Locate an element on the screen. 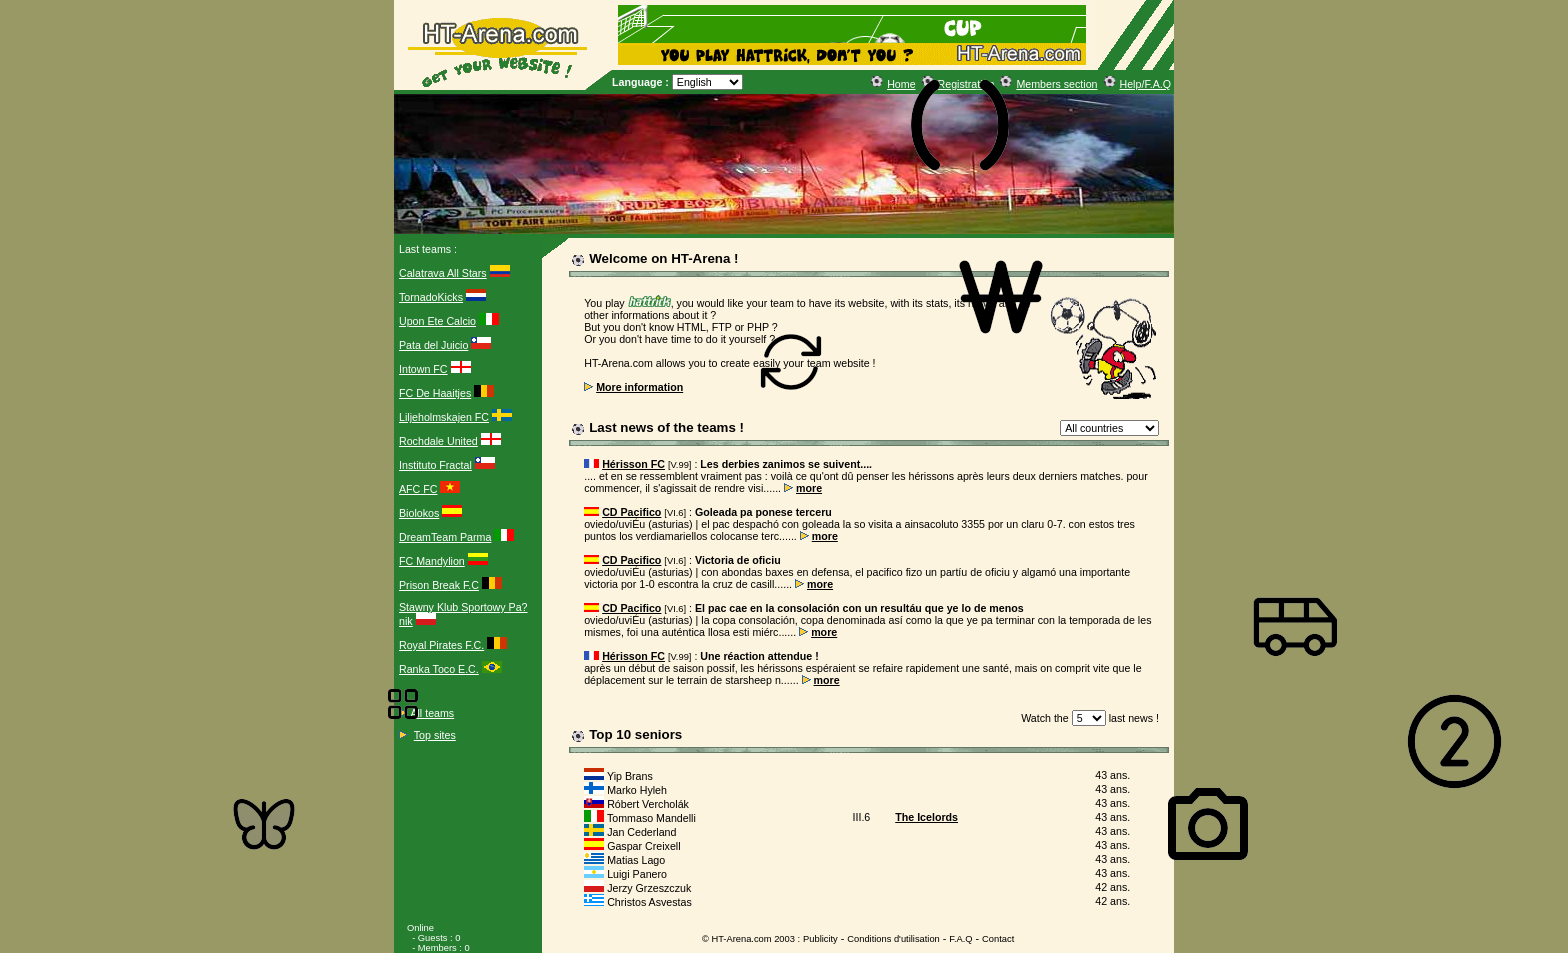 The height and width of the screenshot is (953, 1568). refresh or reload content is located at coordinates (791, 362).